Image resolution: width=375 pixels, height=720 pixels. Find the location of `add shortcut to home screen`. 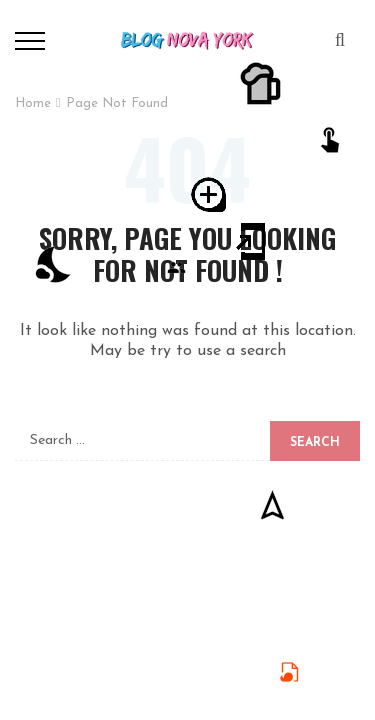

add shortcut to home screen is located at coordinates (251, 241).